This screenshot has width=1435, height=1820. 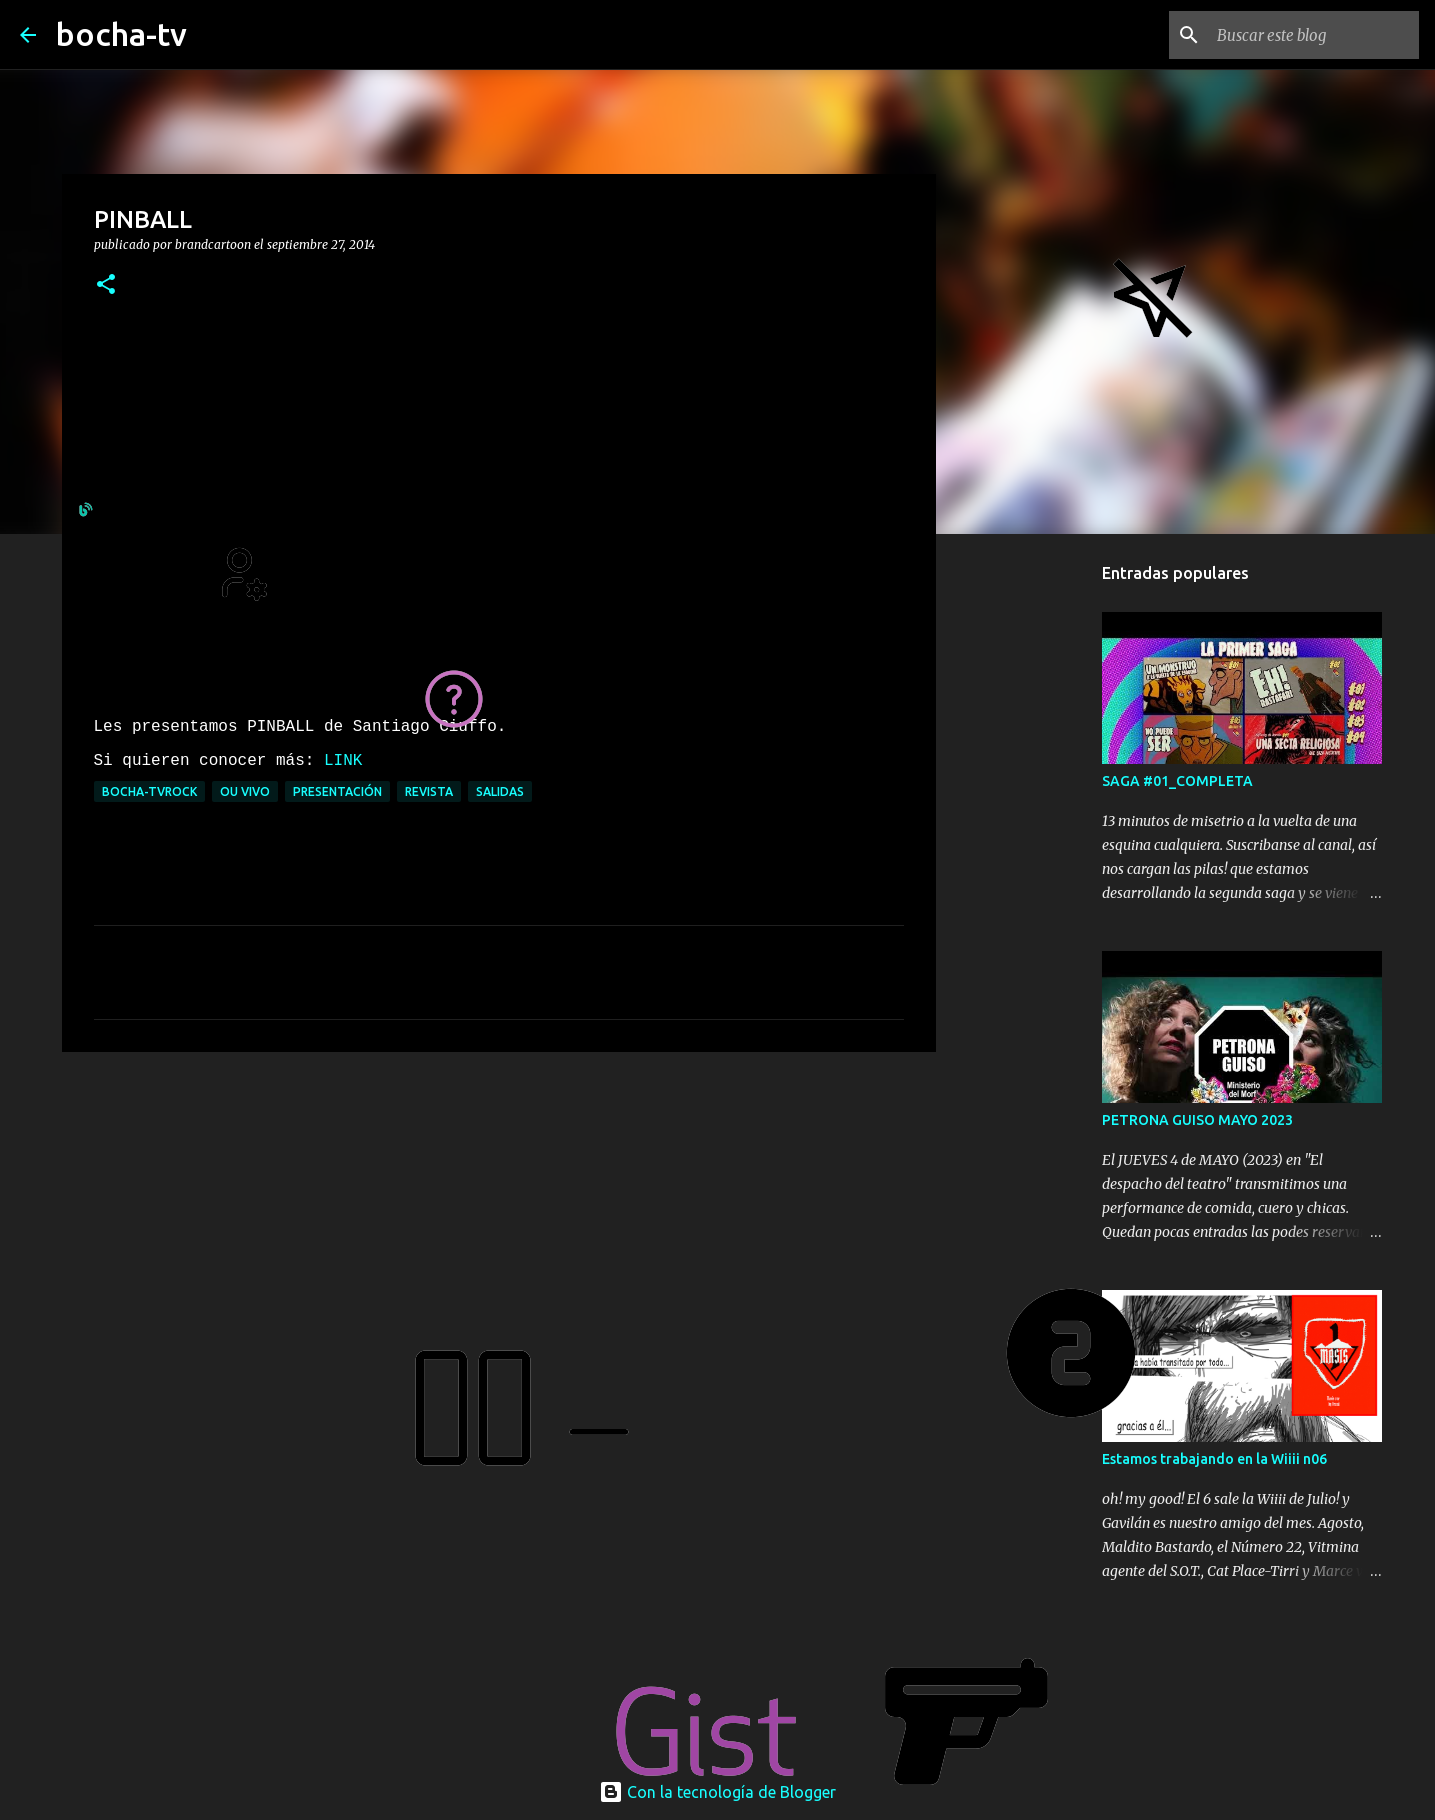 I want to click on access help or support, so click(x=454, y=699).